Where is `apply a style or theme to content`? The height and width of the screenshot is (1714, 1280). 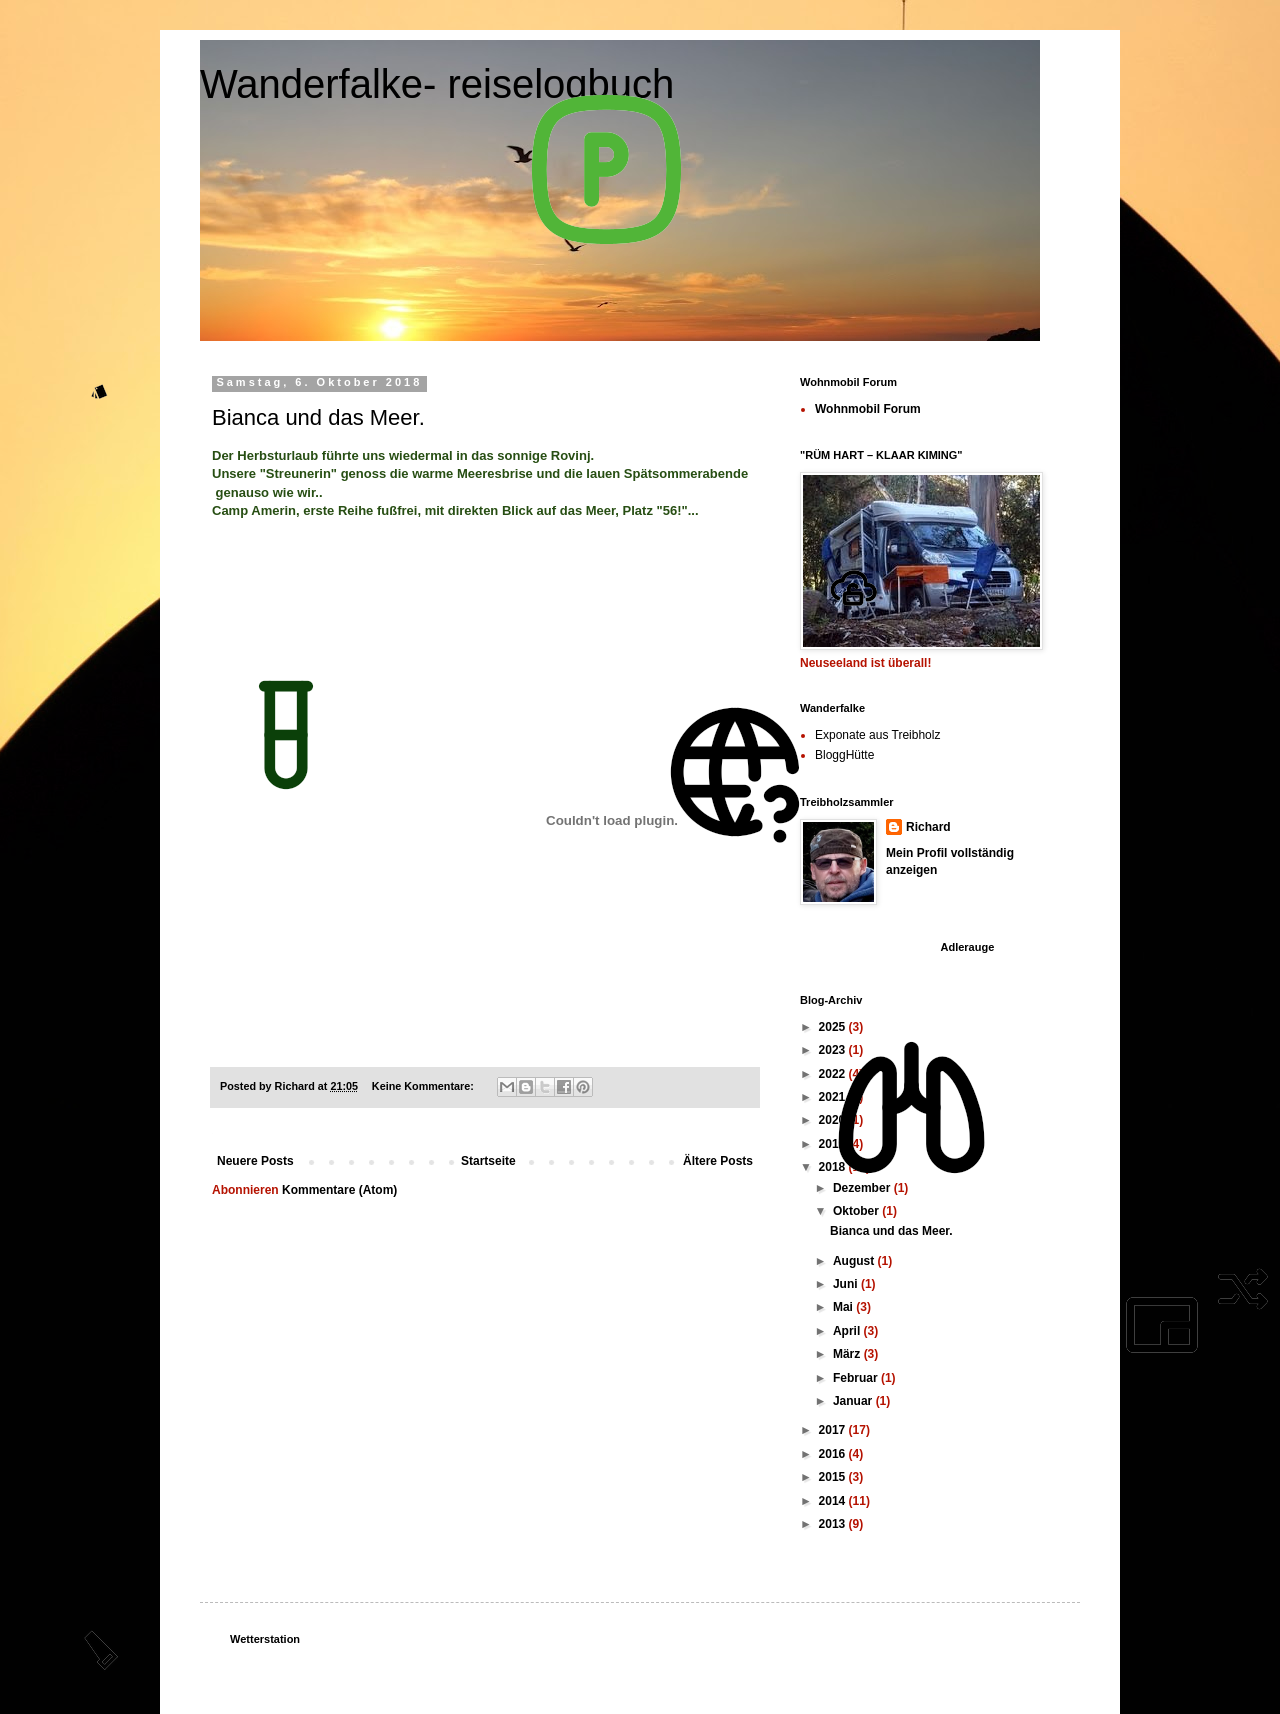
apply a style or theme to content is located at coordinates (99, 391).